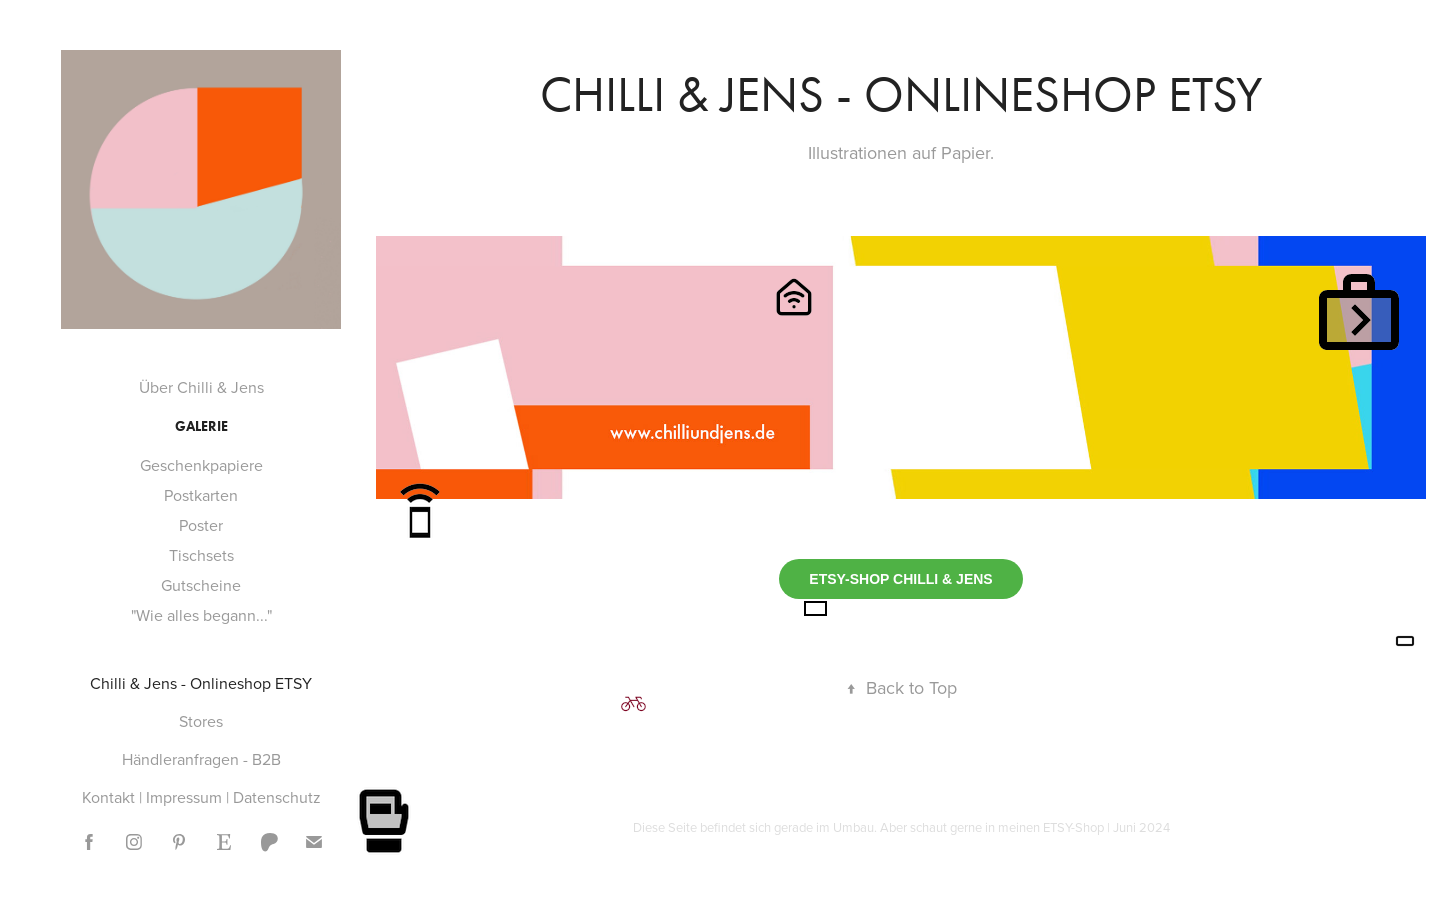  Describe the element at coordinates (1405, 641) in the screenshot. I see `crop image to 7:5 aspect ratio` at that location.